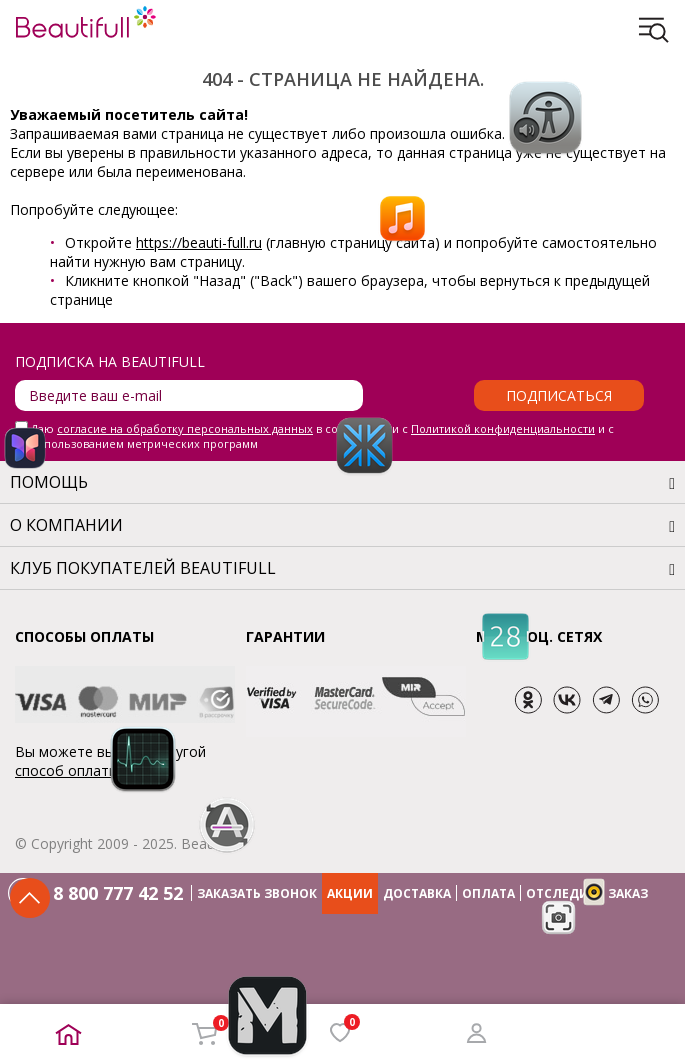 Image resolution: width=685 pixels, height=1063 pixels. Describe the element at coordinates (558, 917) in the screenshot. I see `open the screenshot app` at that location.